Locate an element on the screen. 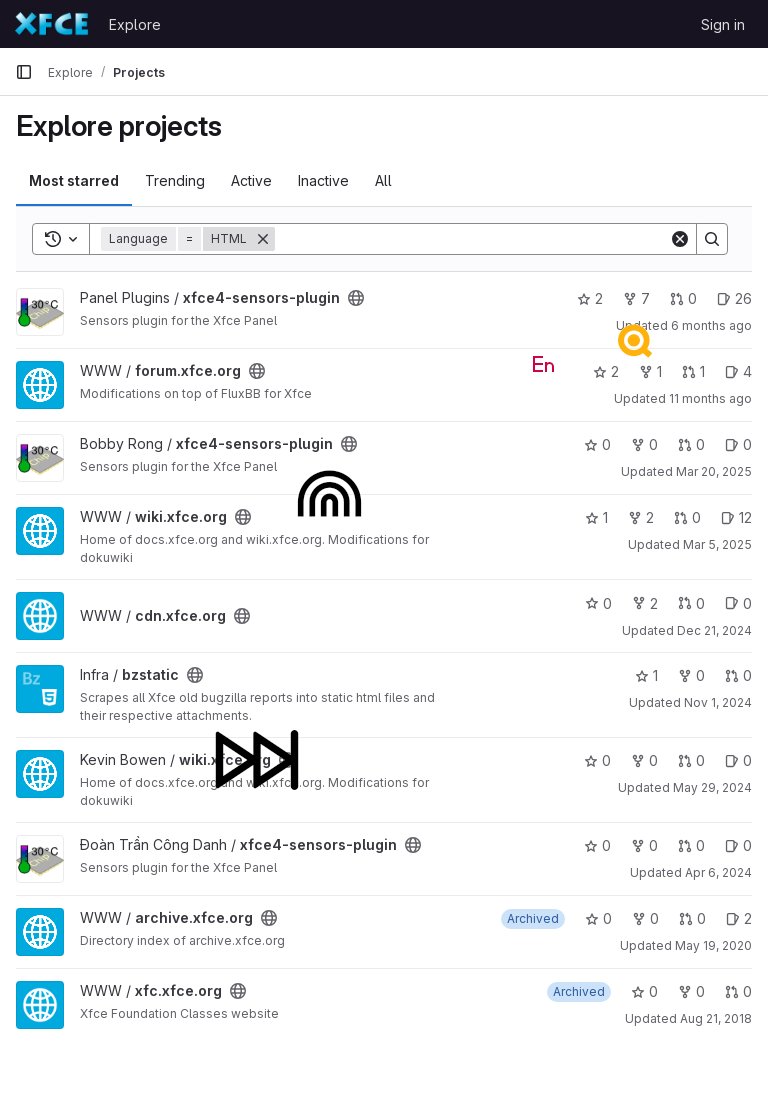  skip to the end of the current track is located at coordinates (257, 760).